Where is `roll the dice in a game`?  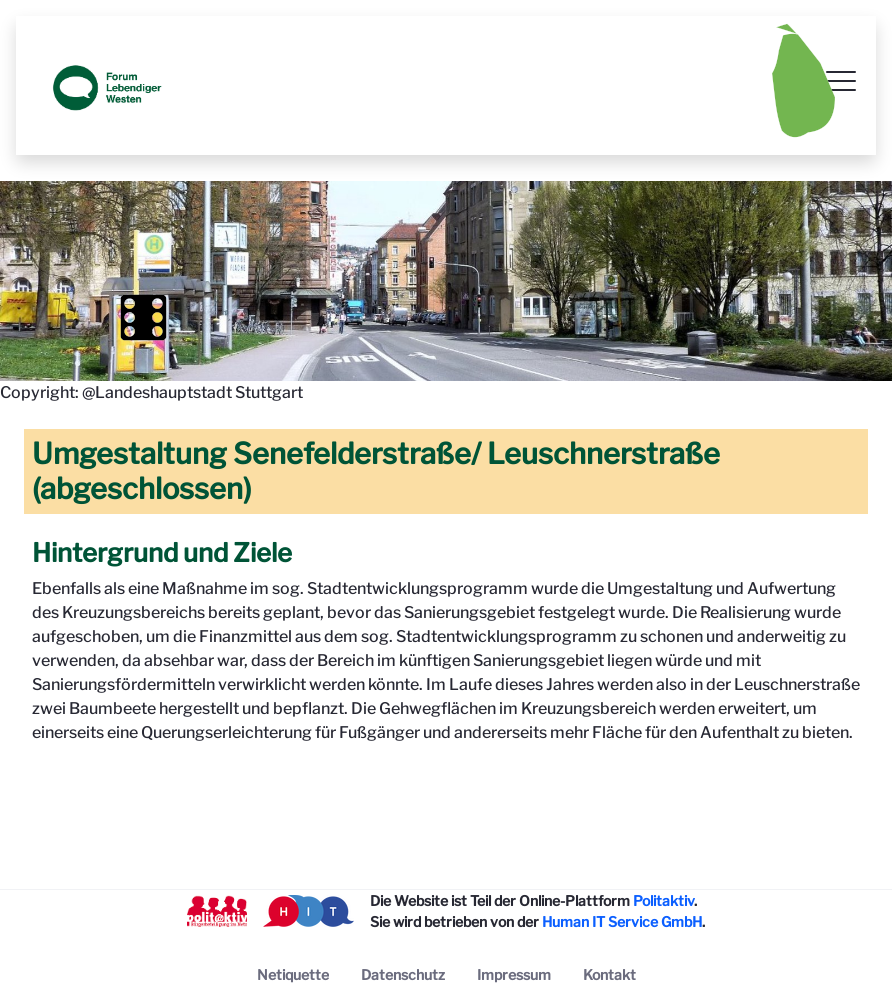 roll the dice in a game is located at coordinates (143, 317).